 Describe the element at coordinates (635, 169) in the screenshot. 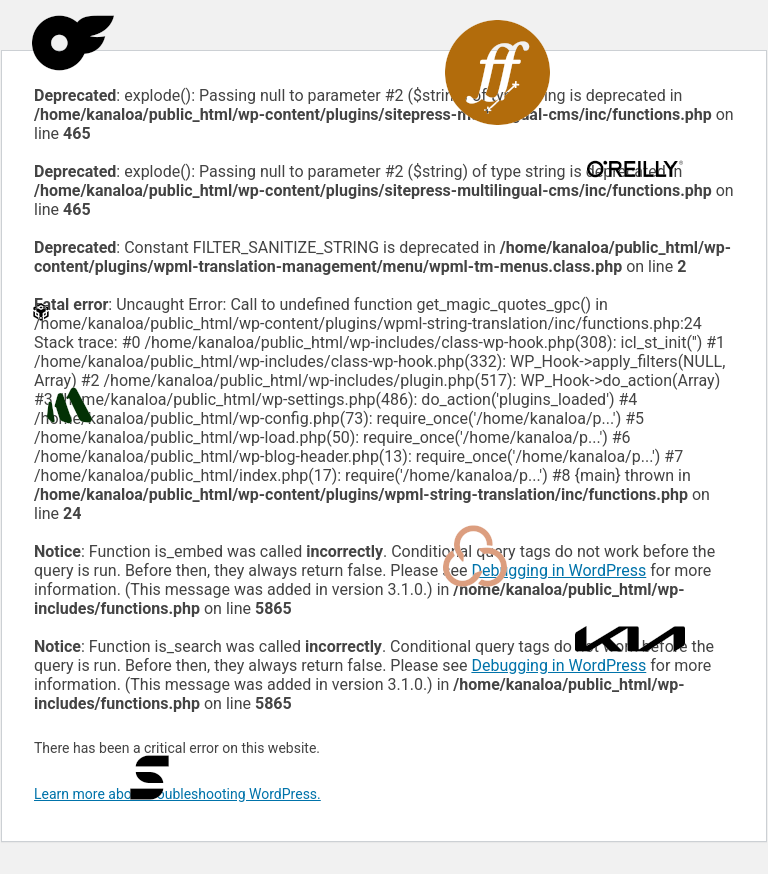

I see `visit o'reilly learning platform` at that location.